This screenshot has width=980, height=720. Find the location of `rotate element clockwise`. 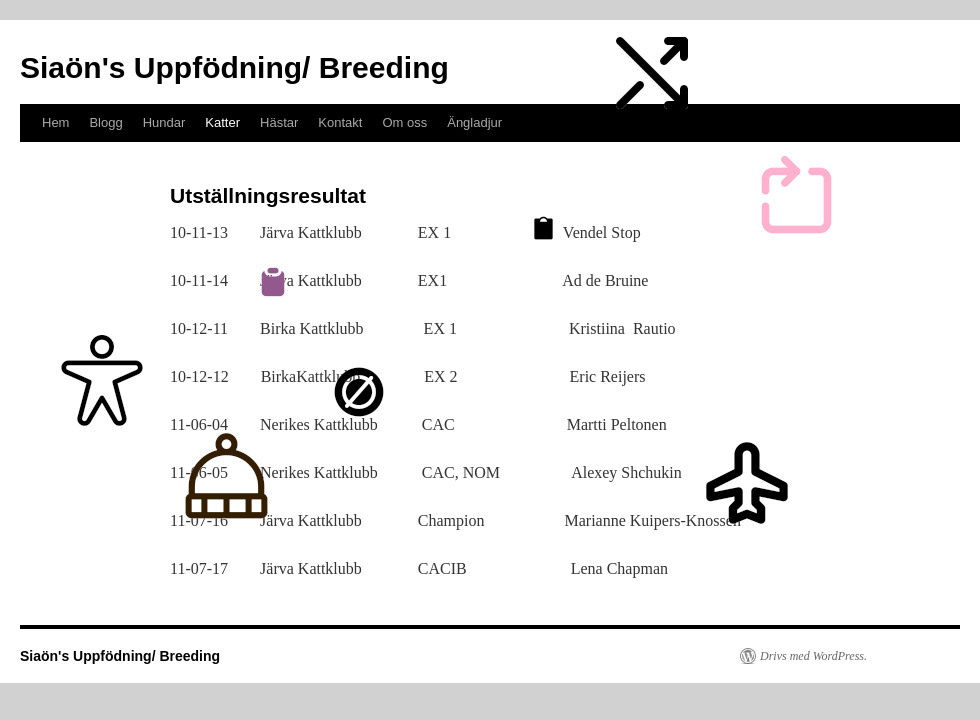

rotate element clockwise is located at coordinates (796, 198).